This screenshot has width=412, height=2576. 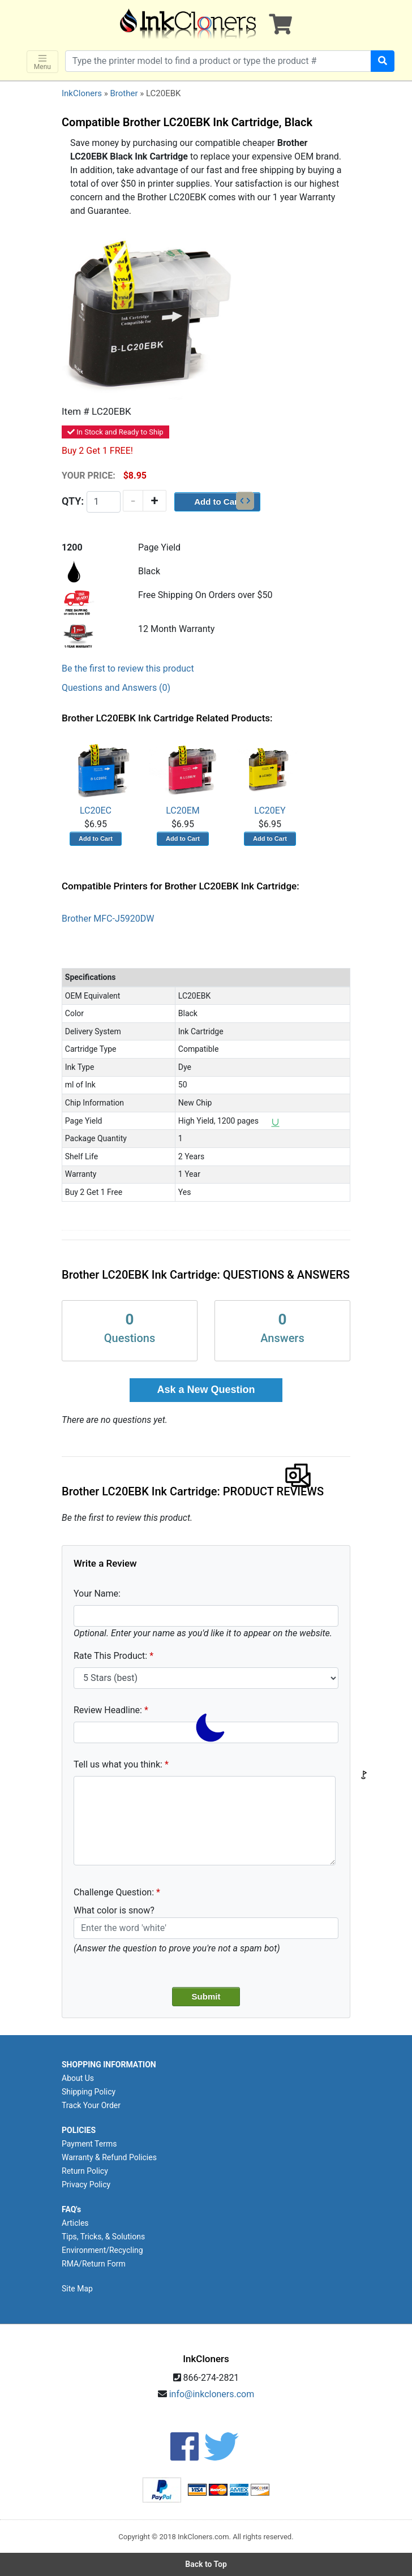 I want to click on view or edit source code, so click(x=245, y=501).